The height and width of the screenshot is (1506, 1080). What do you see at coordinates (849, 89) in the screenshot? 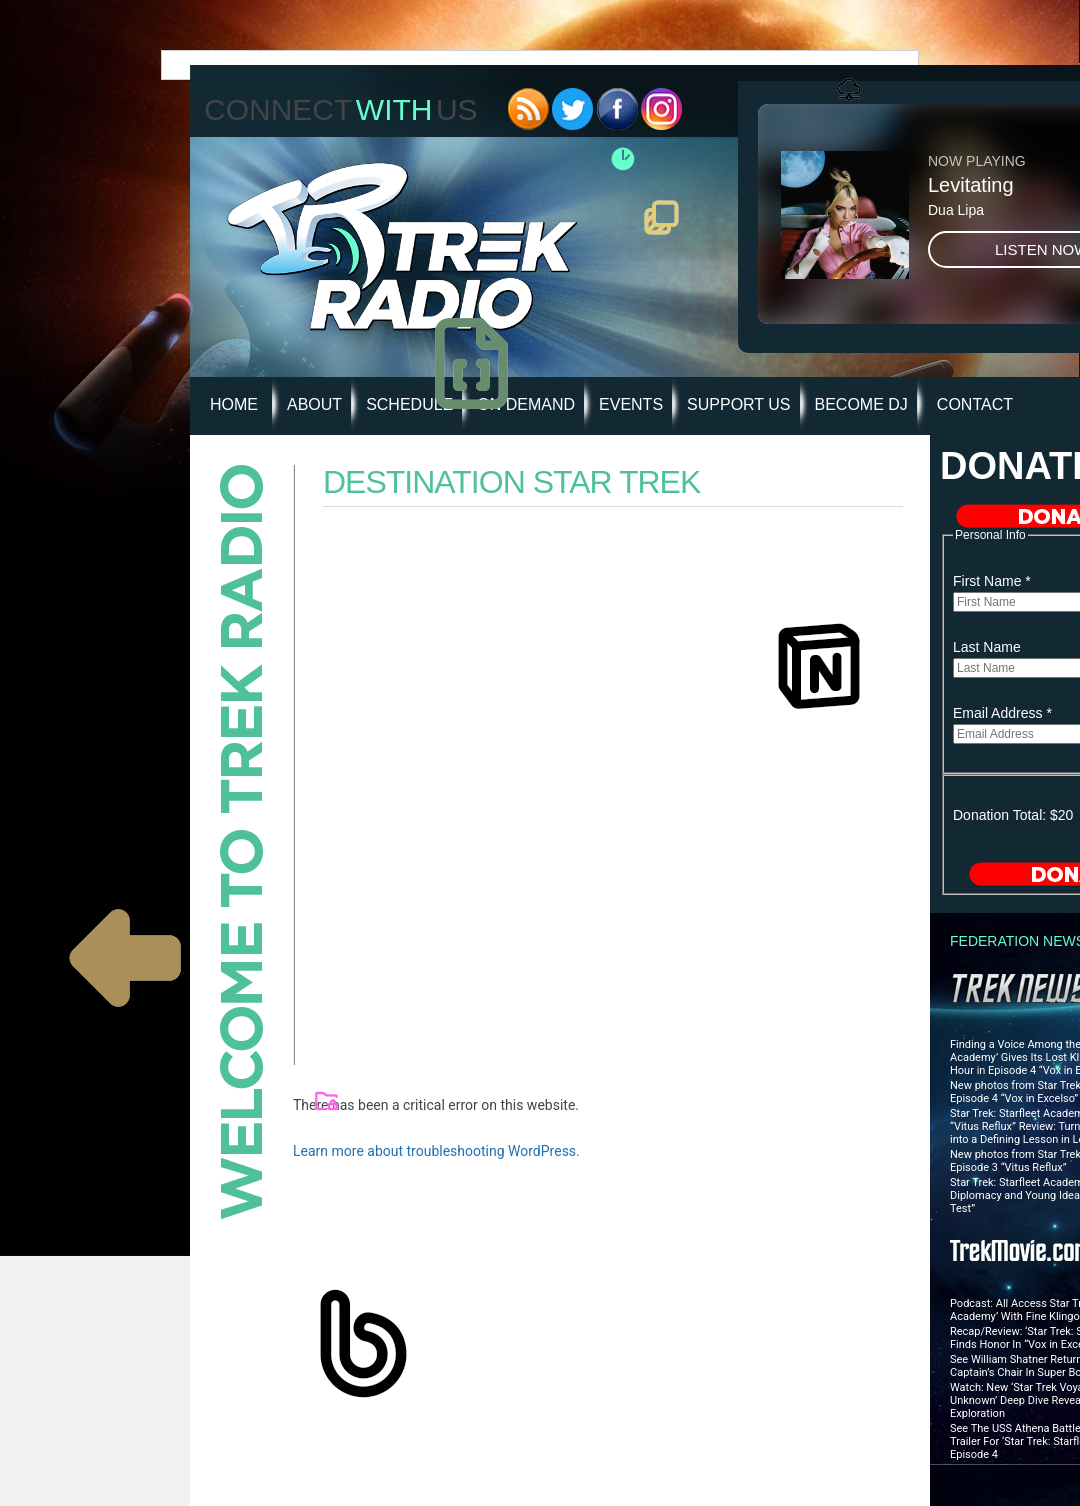
I see `access cloud network settings` at bounding box center [849, 89].